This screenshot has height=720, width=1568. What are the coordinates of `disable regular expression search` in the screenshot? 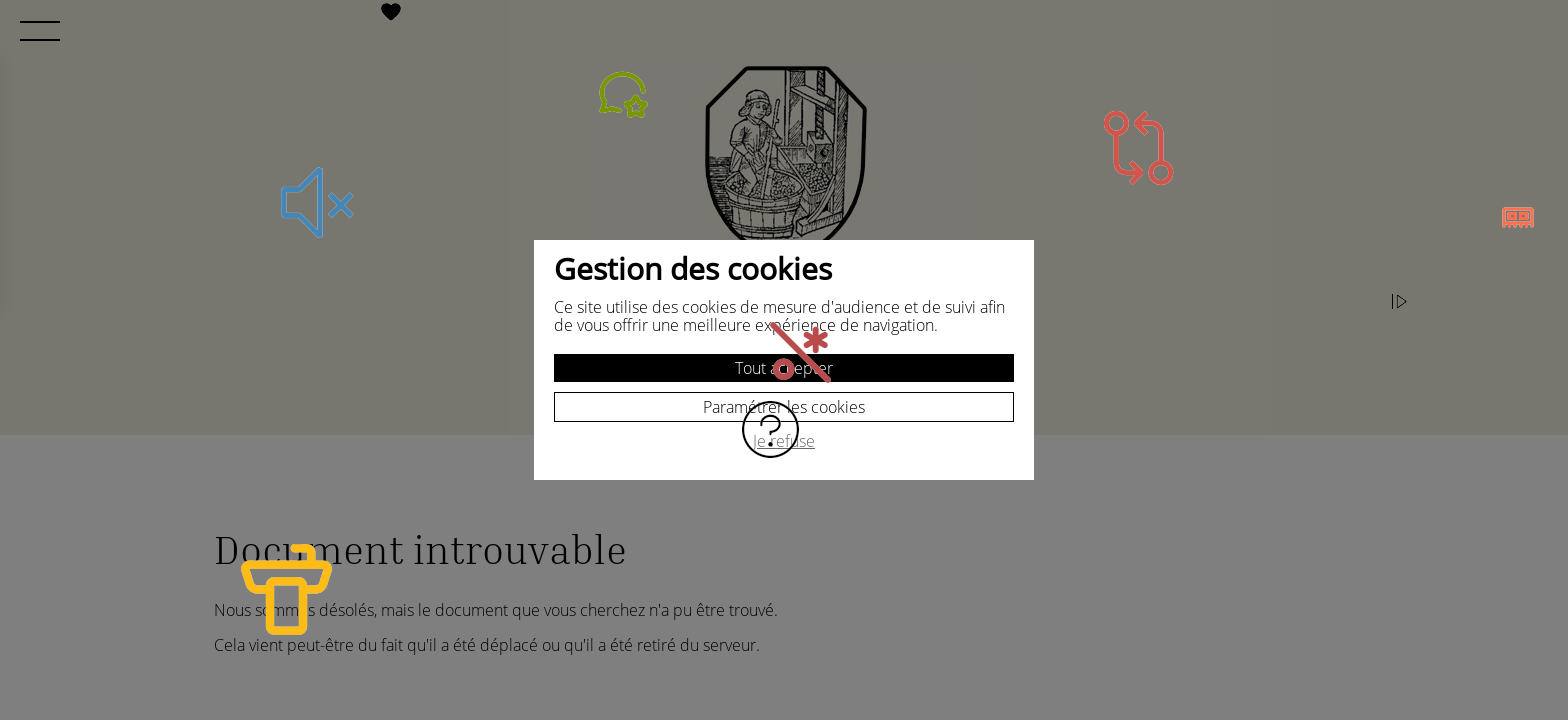 It's located at (800, 352).